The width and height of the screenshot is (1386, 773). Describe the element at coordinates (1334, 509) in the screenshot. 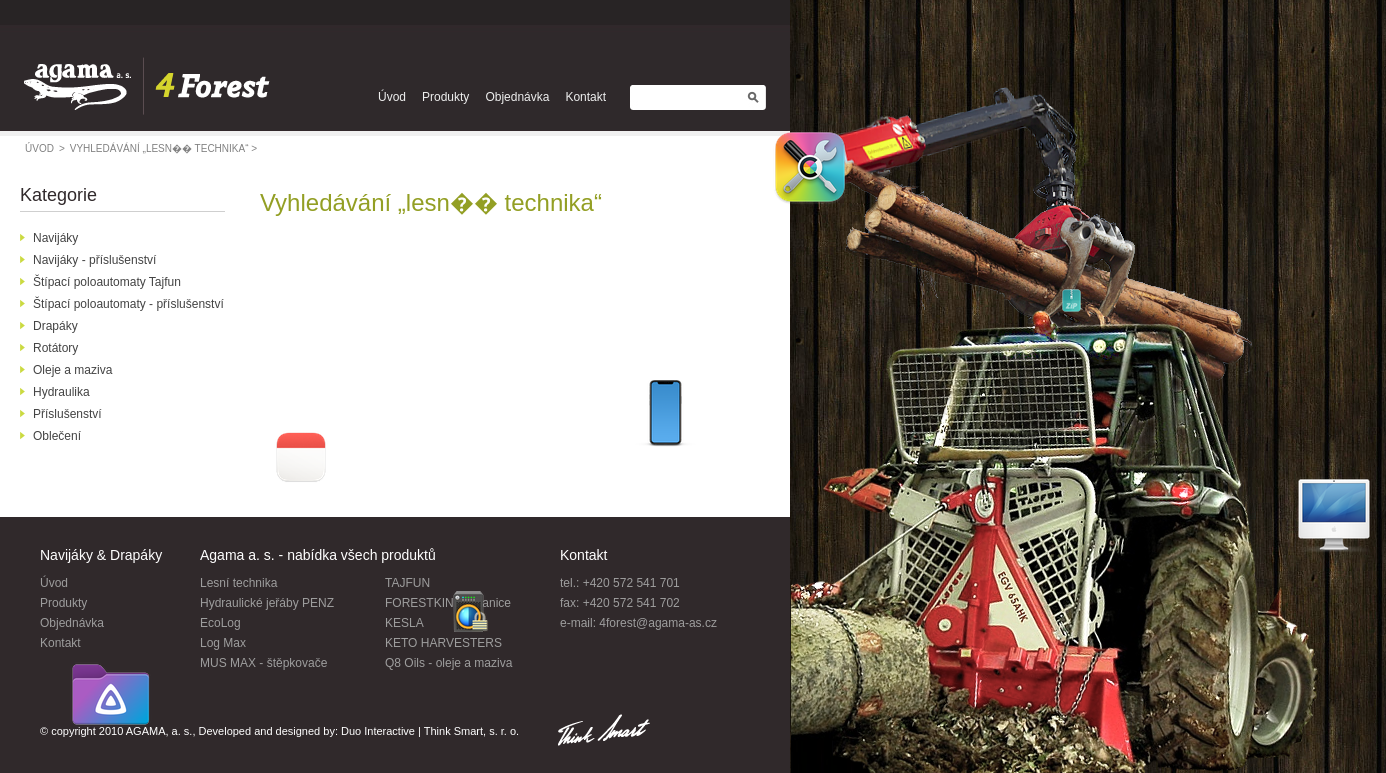

I see `represents an iMac device in system settings` at that location.